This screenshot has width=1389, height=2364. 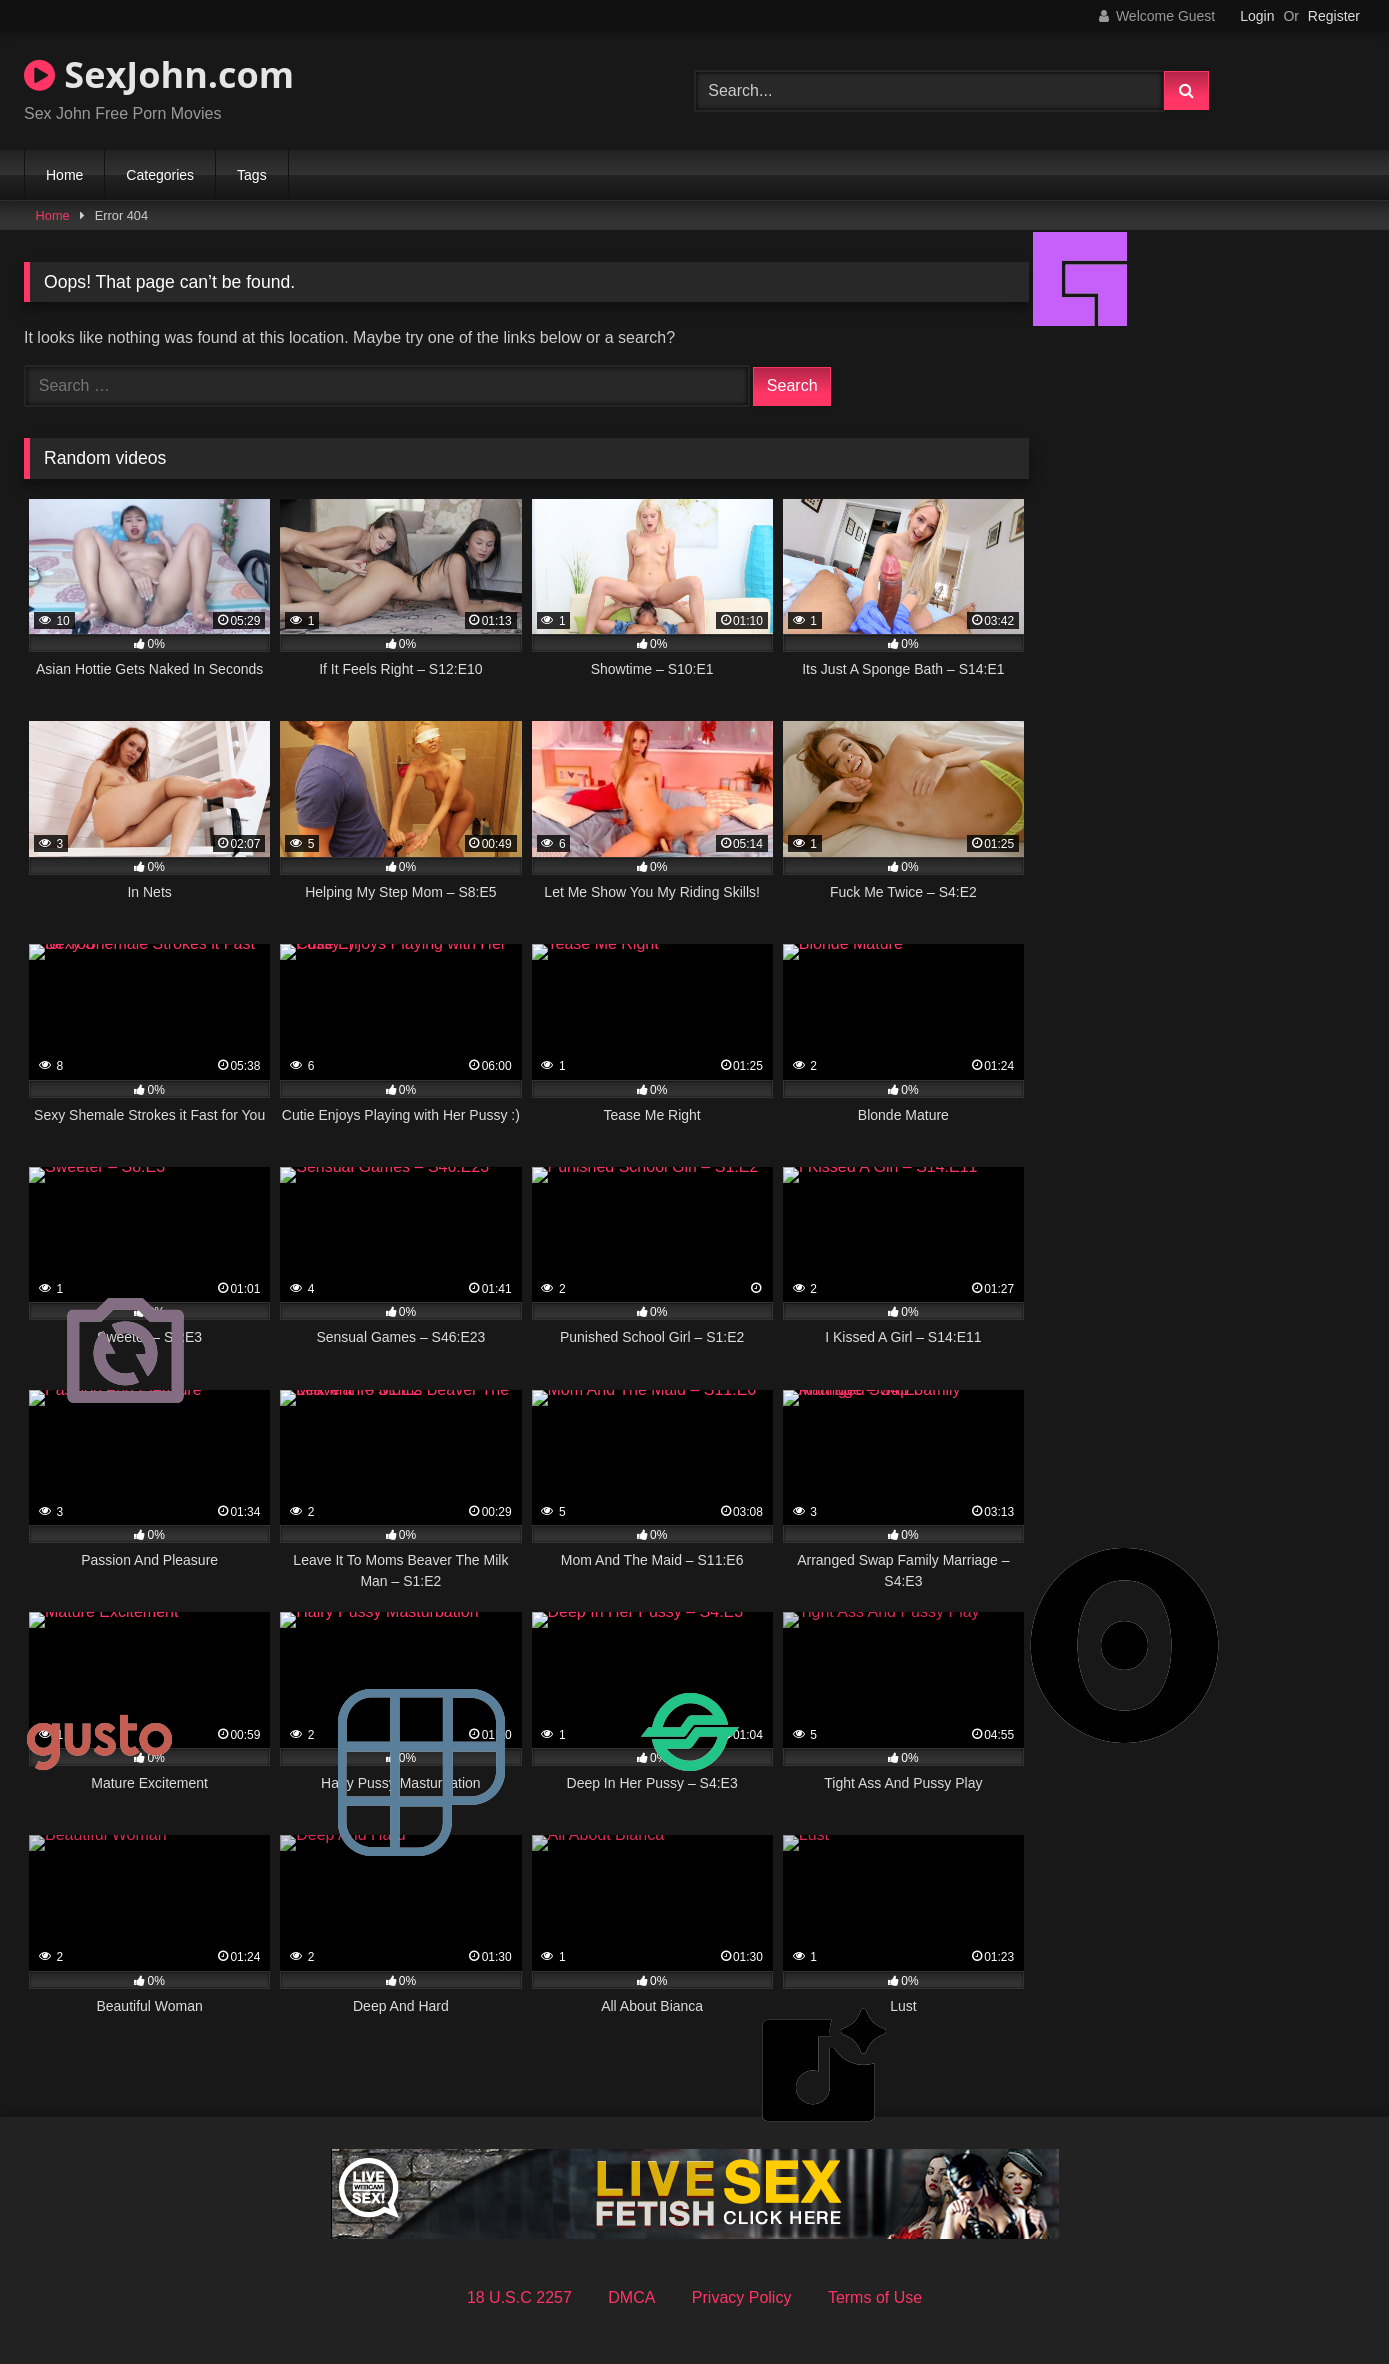 What do you see at coordinates (1124, 1645) in the screenshot?
I see `open Observable data visualization platform` at bounding box center [1124, 1645].